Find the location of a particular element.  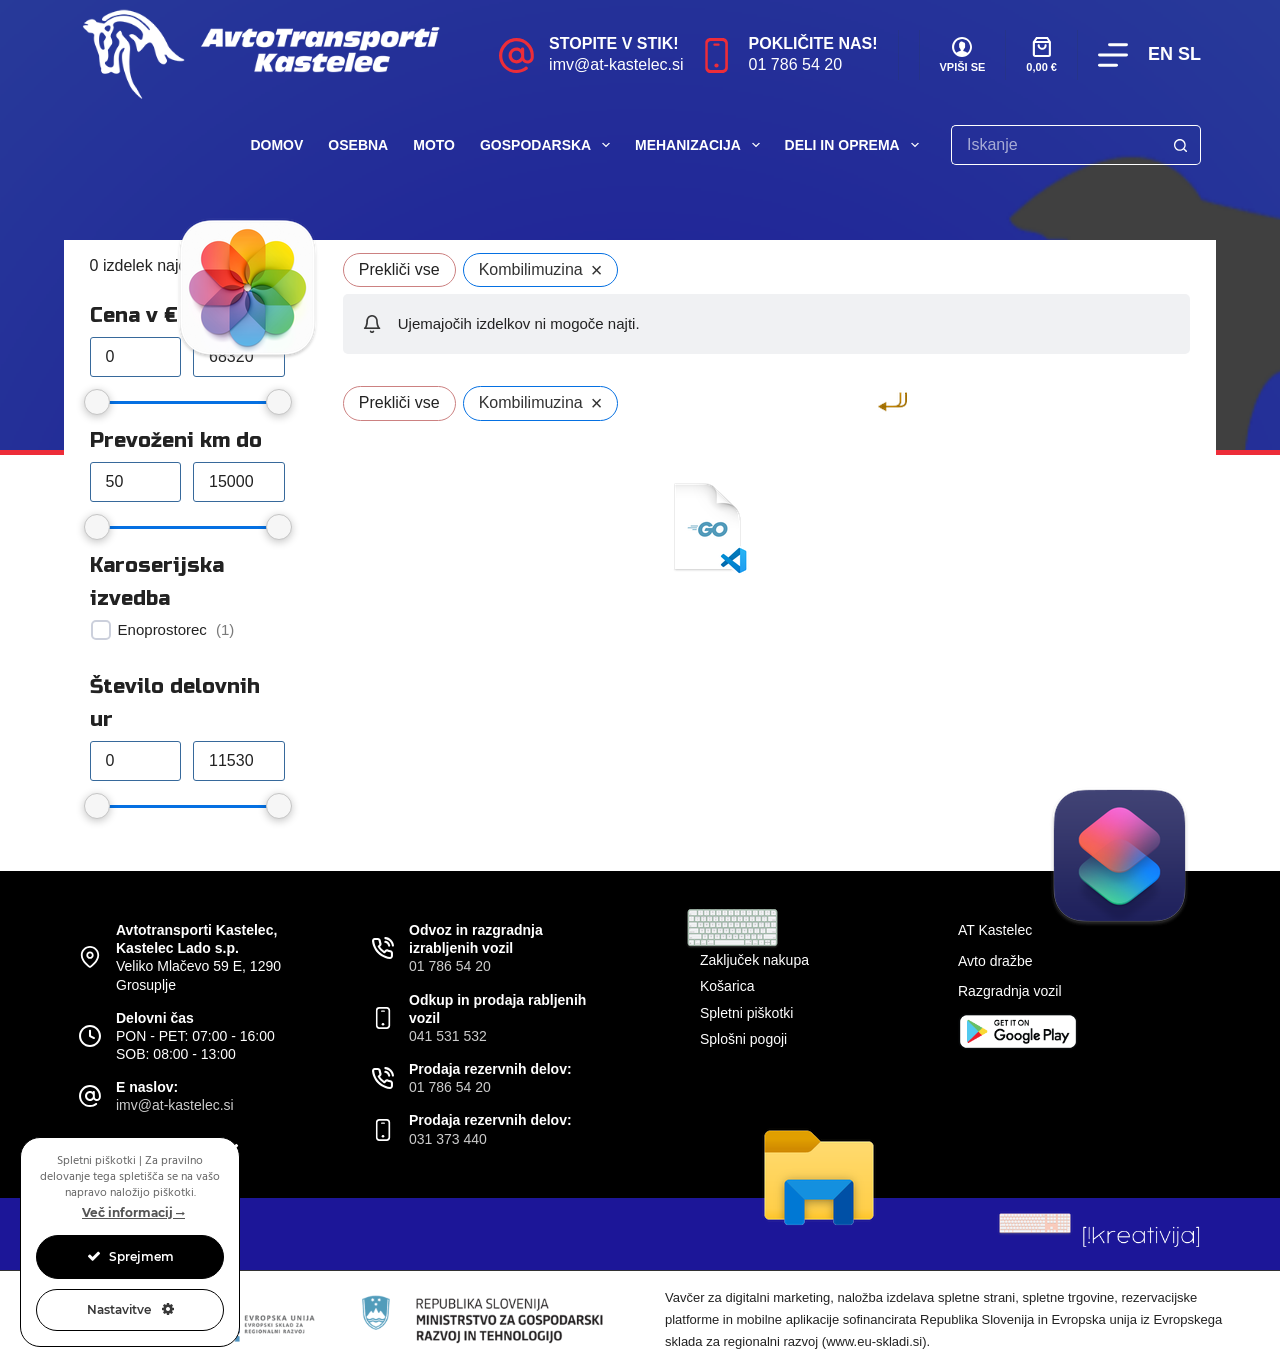

apple magic keyboard with touch id in orange/pink is located at coordinates (1035, 1223).